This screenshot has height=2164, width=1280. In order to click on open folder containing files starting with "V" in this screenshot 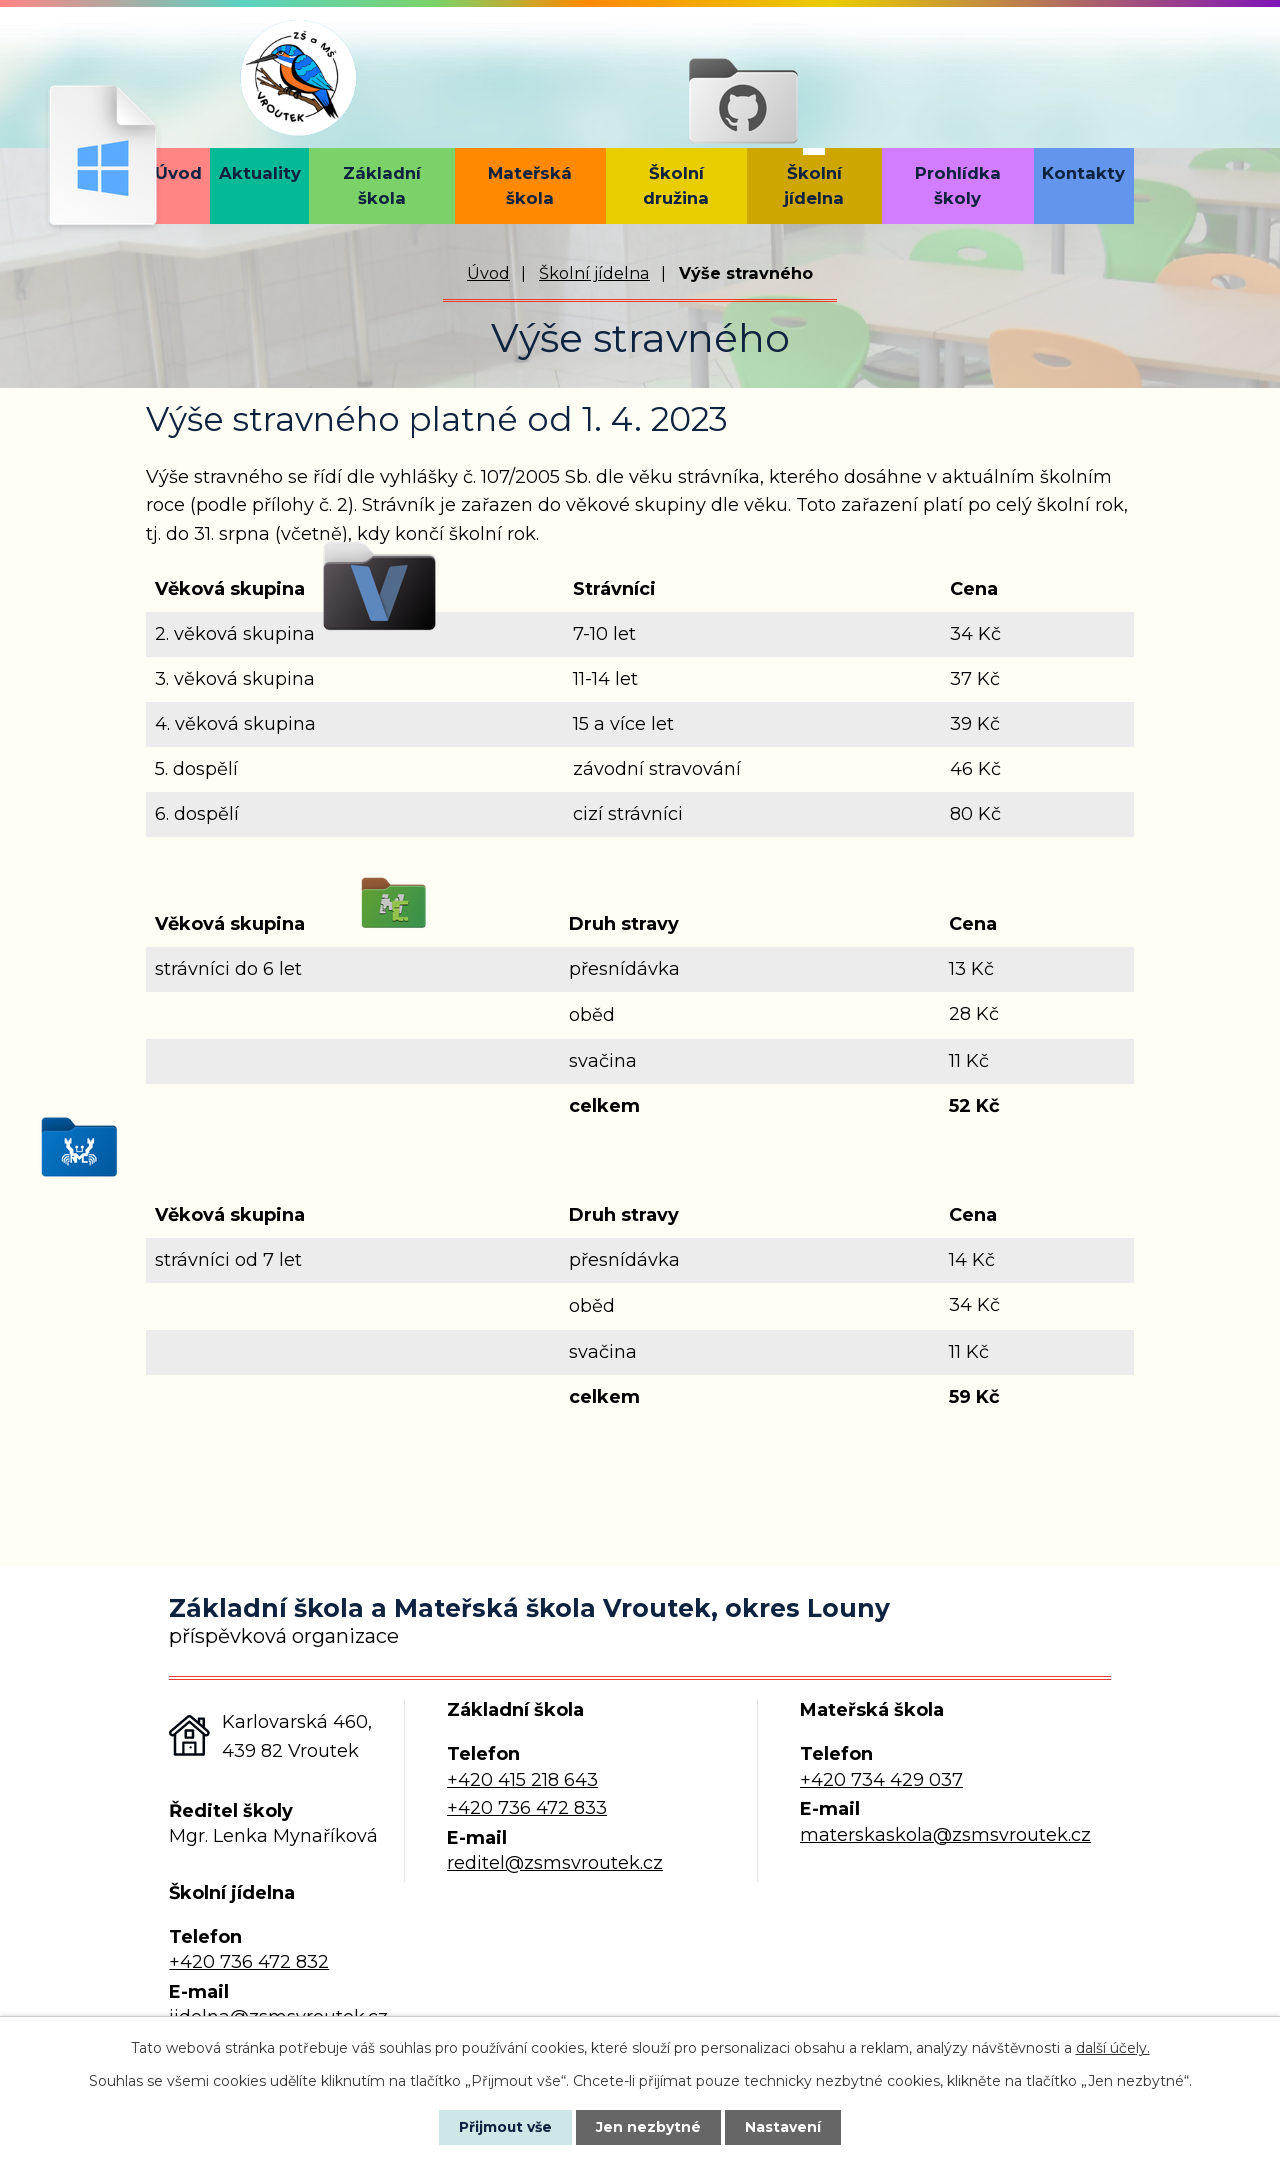, I will do `click(379, 589)`.